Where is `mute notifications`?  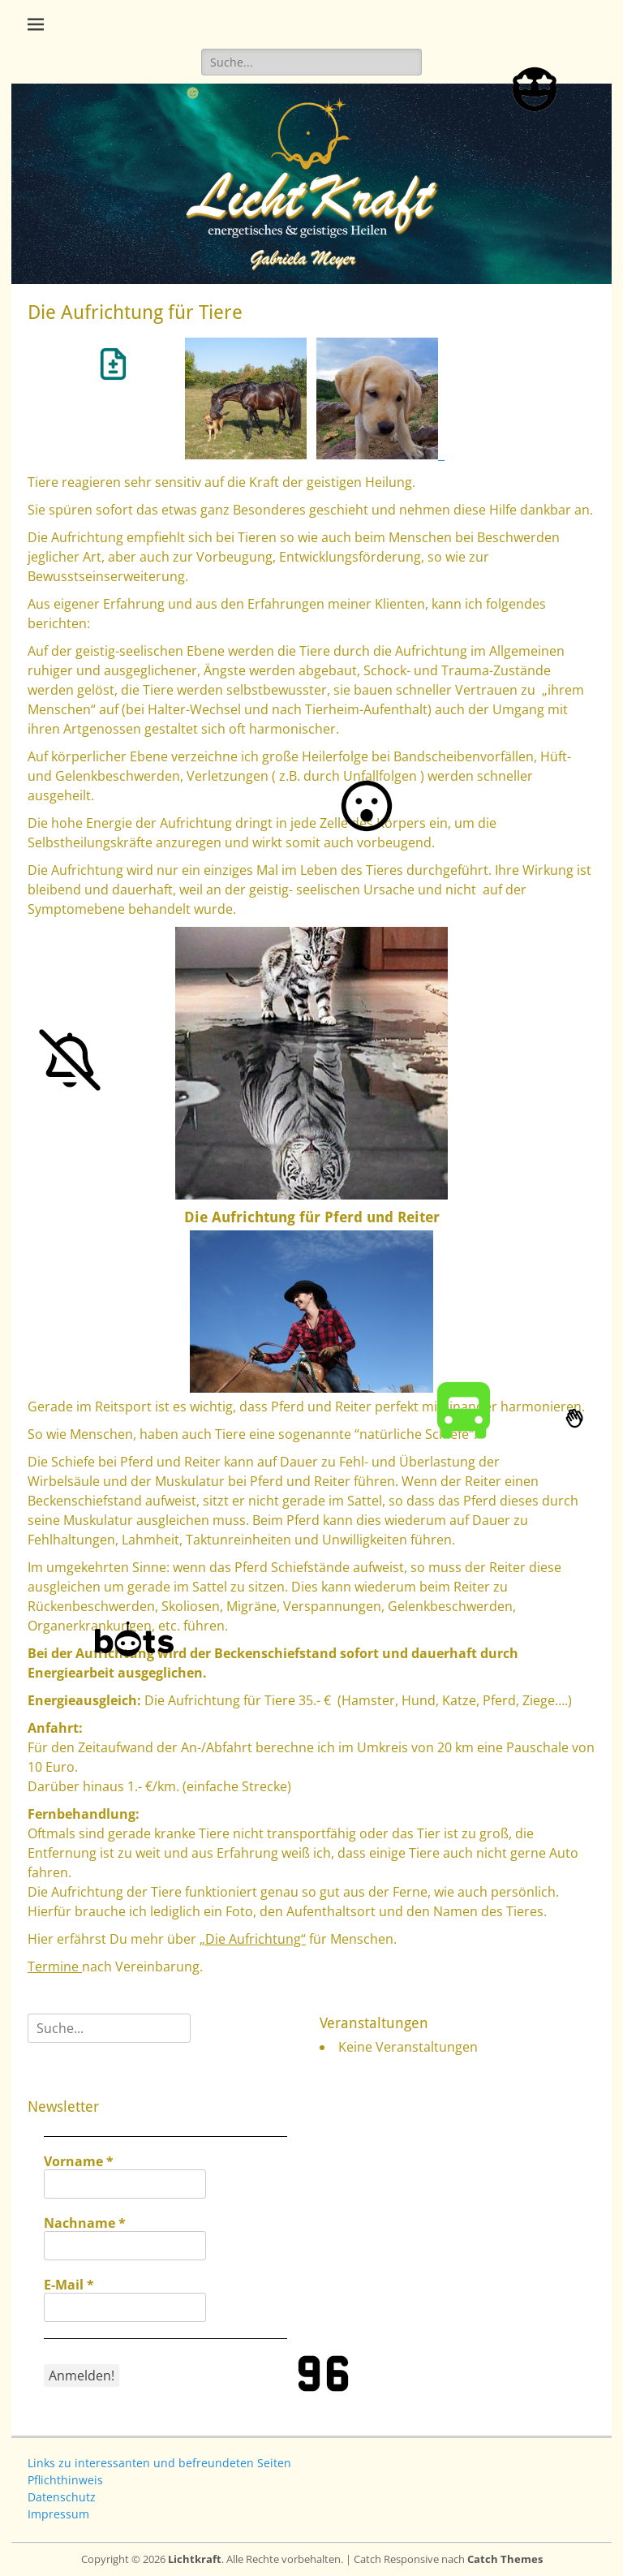
mute notifications is located at coordinates (70, 1060).